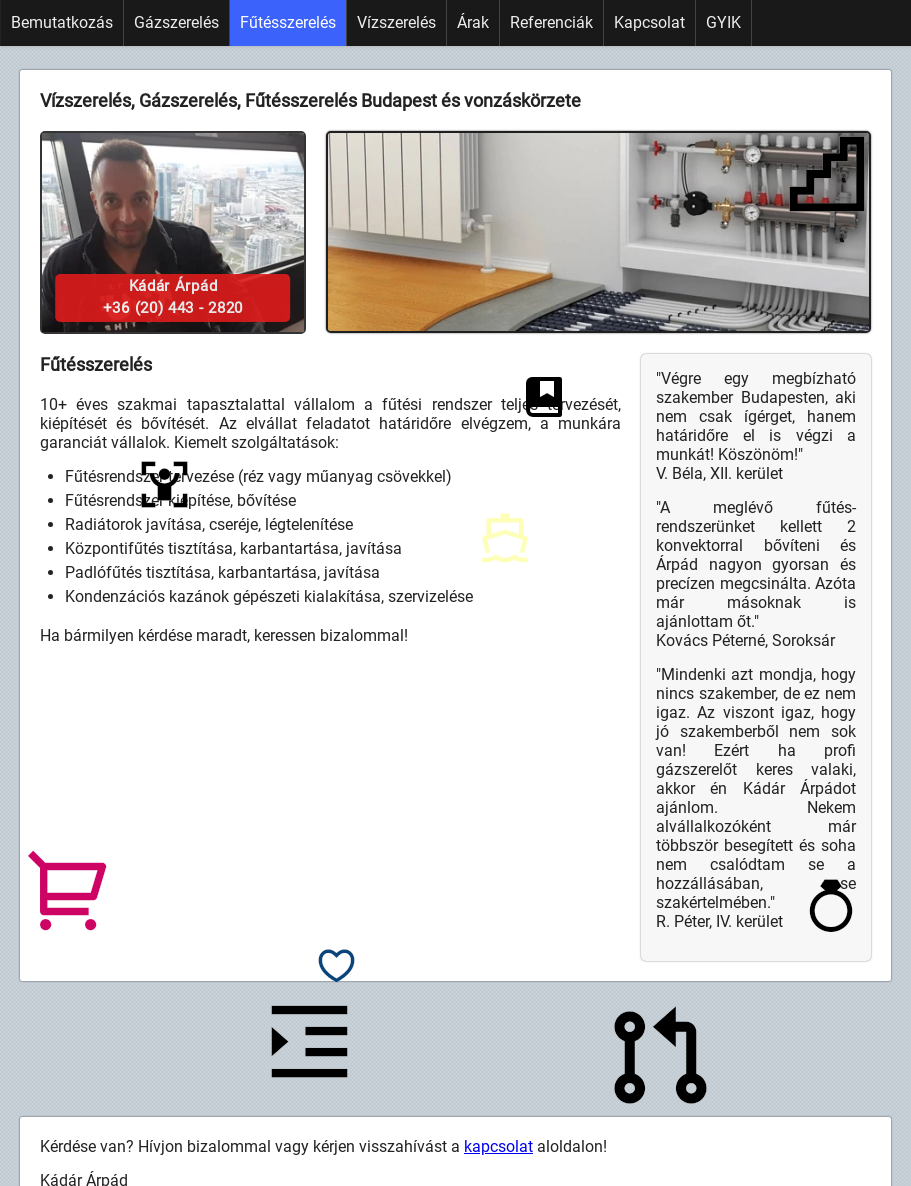  What do you see at coordinates (827, 174) in the screenshot?
I see `indicates stairs or stairway access` at bounding box center [827, 174].